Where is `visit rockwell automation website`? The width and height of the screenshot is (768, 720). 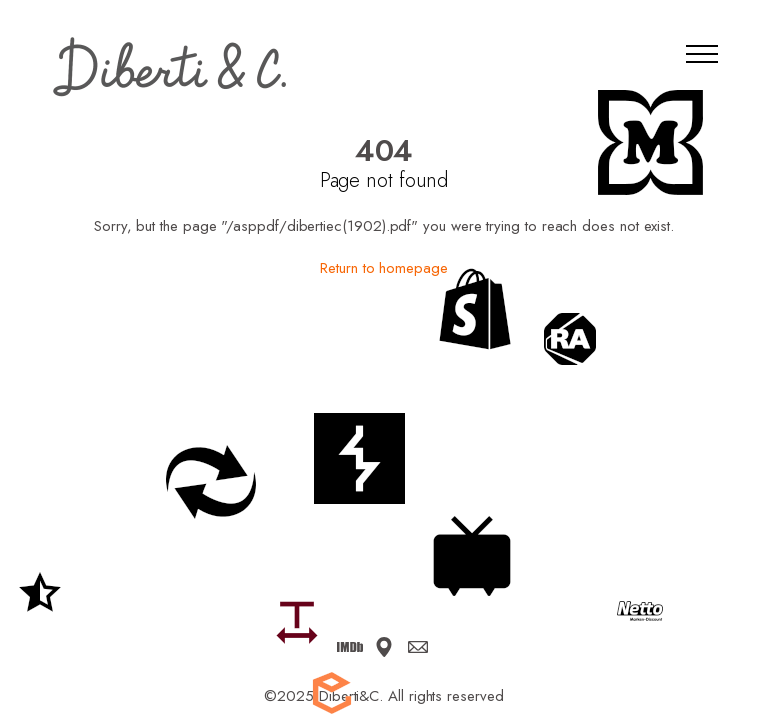 visit rockwell automation website is located at coordinates (570, 339).